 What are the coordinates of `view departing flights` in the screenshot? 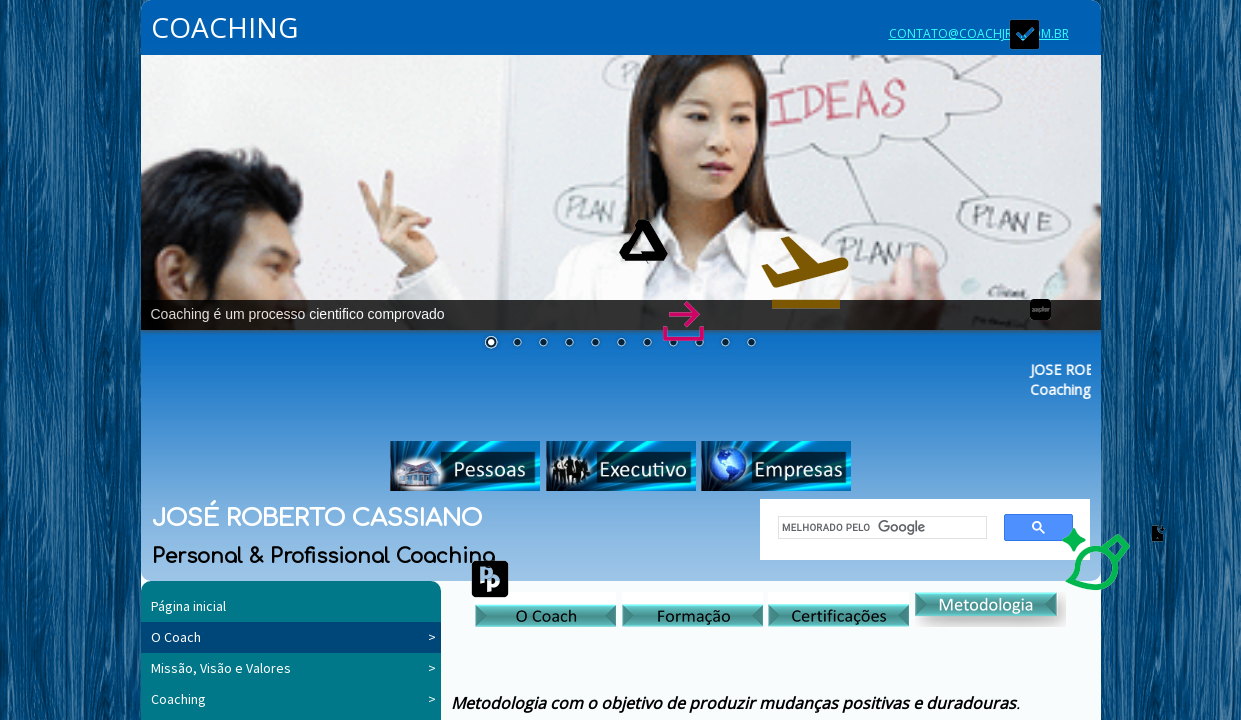 It's located at (806, 270).